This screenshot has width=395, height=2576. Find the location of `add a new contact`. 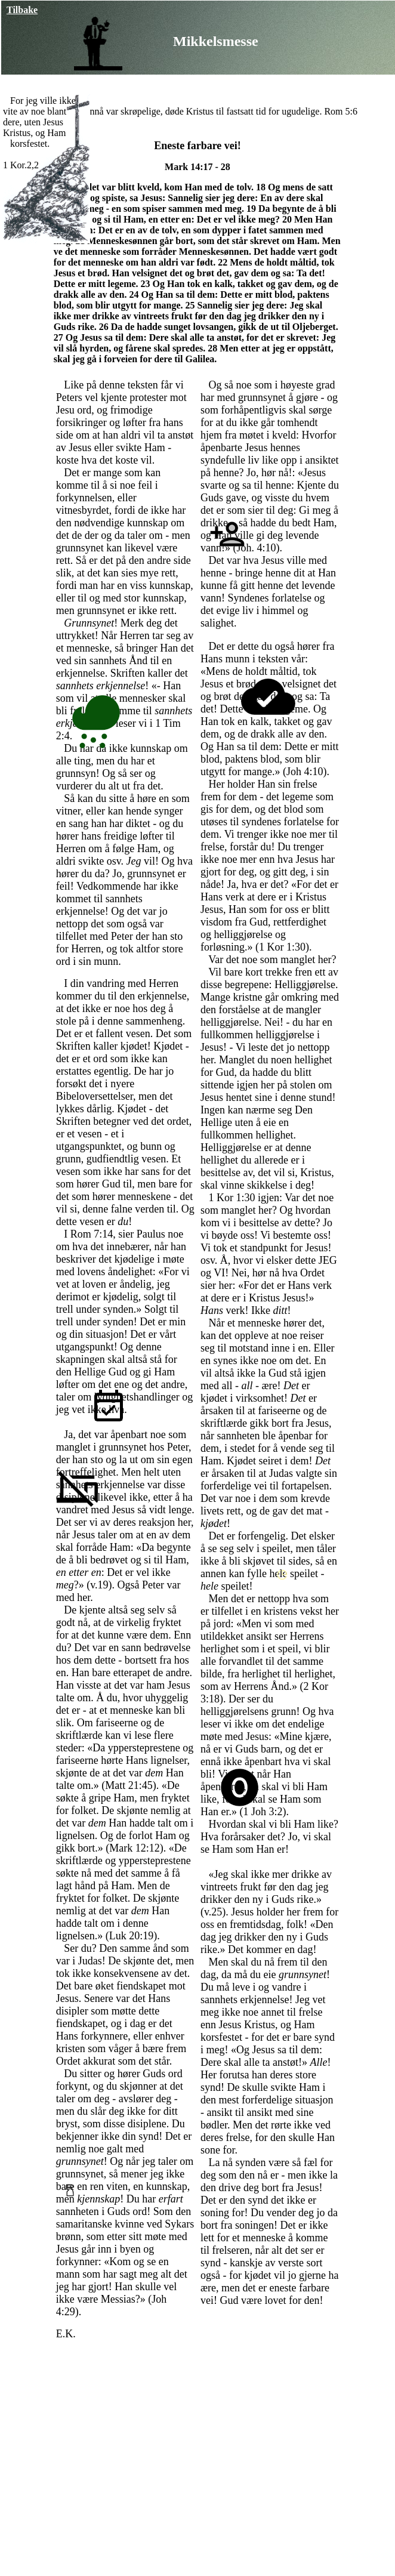

add a new contact is located at coordinates (227, 534).